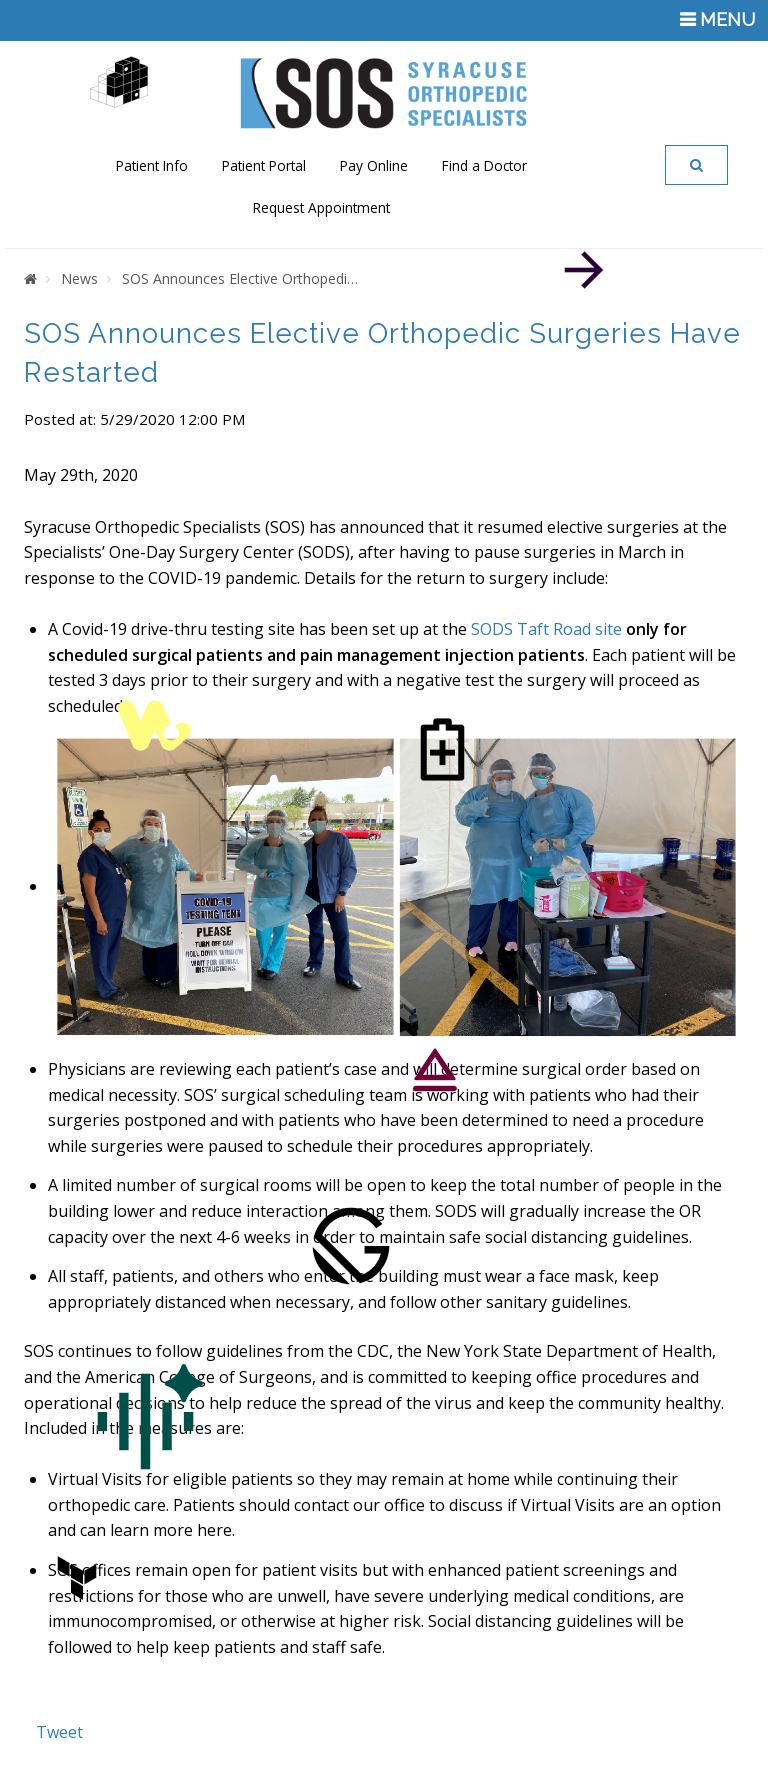 The height and width of the screenshot is (1786, 768). Describe the element at coordinates (145, 1421) in the screenshot. I see `activate AI voice assistant` at that location.